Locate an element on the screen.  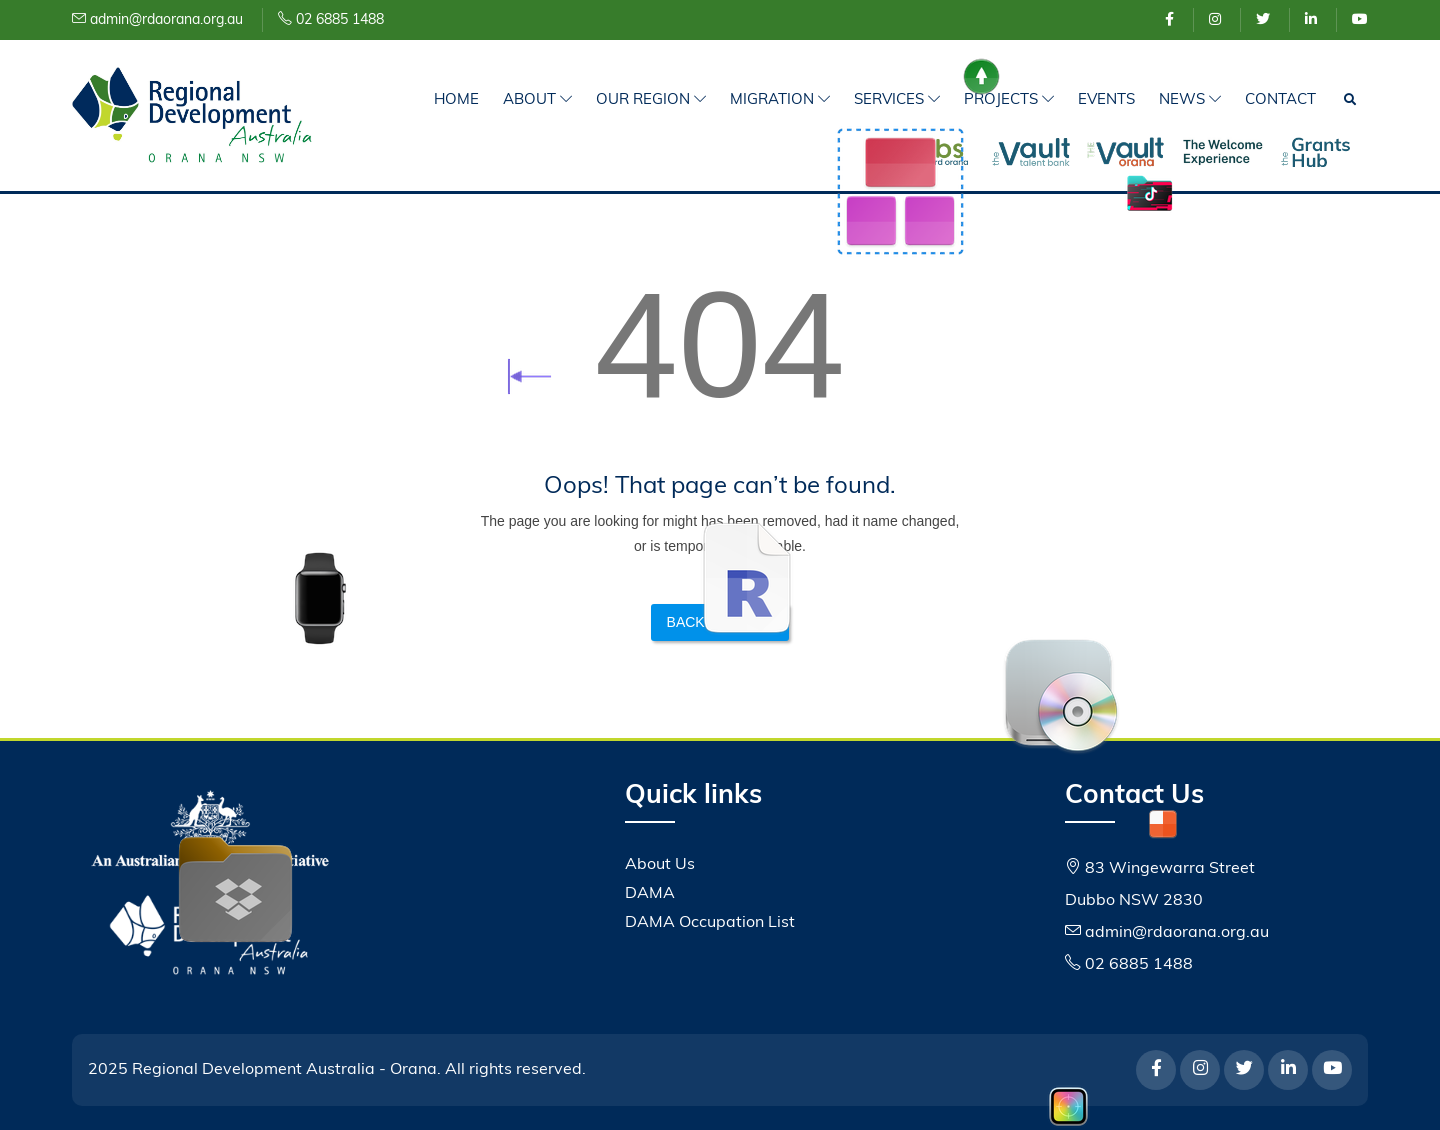
switch to the top-left workspace is located at coordinates (1163, 824).